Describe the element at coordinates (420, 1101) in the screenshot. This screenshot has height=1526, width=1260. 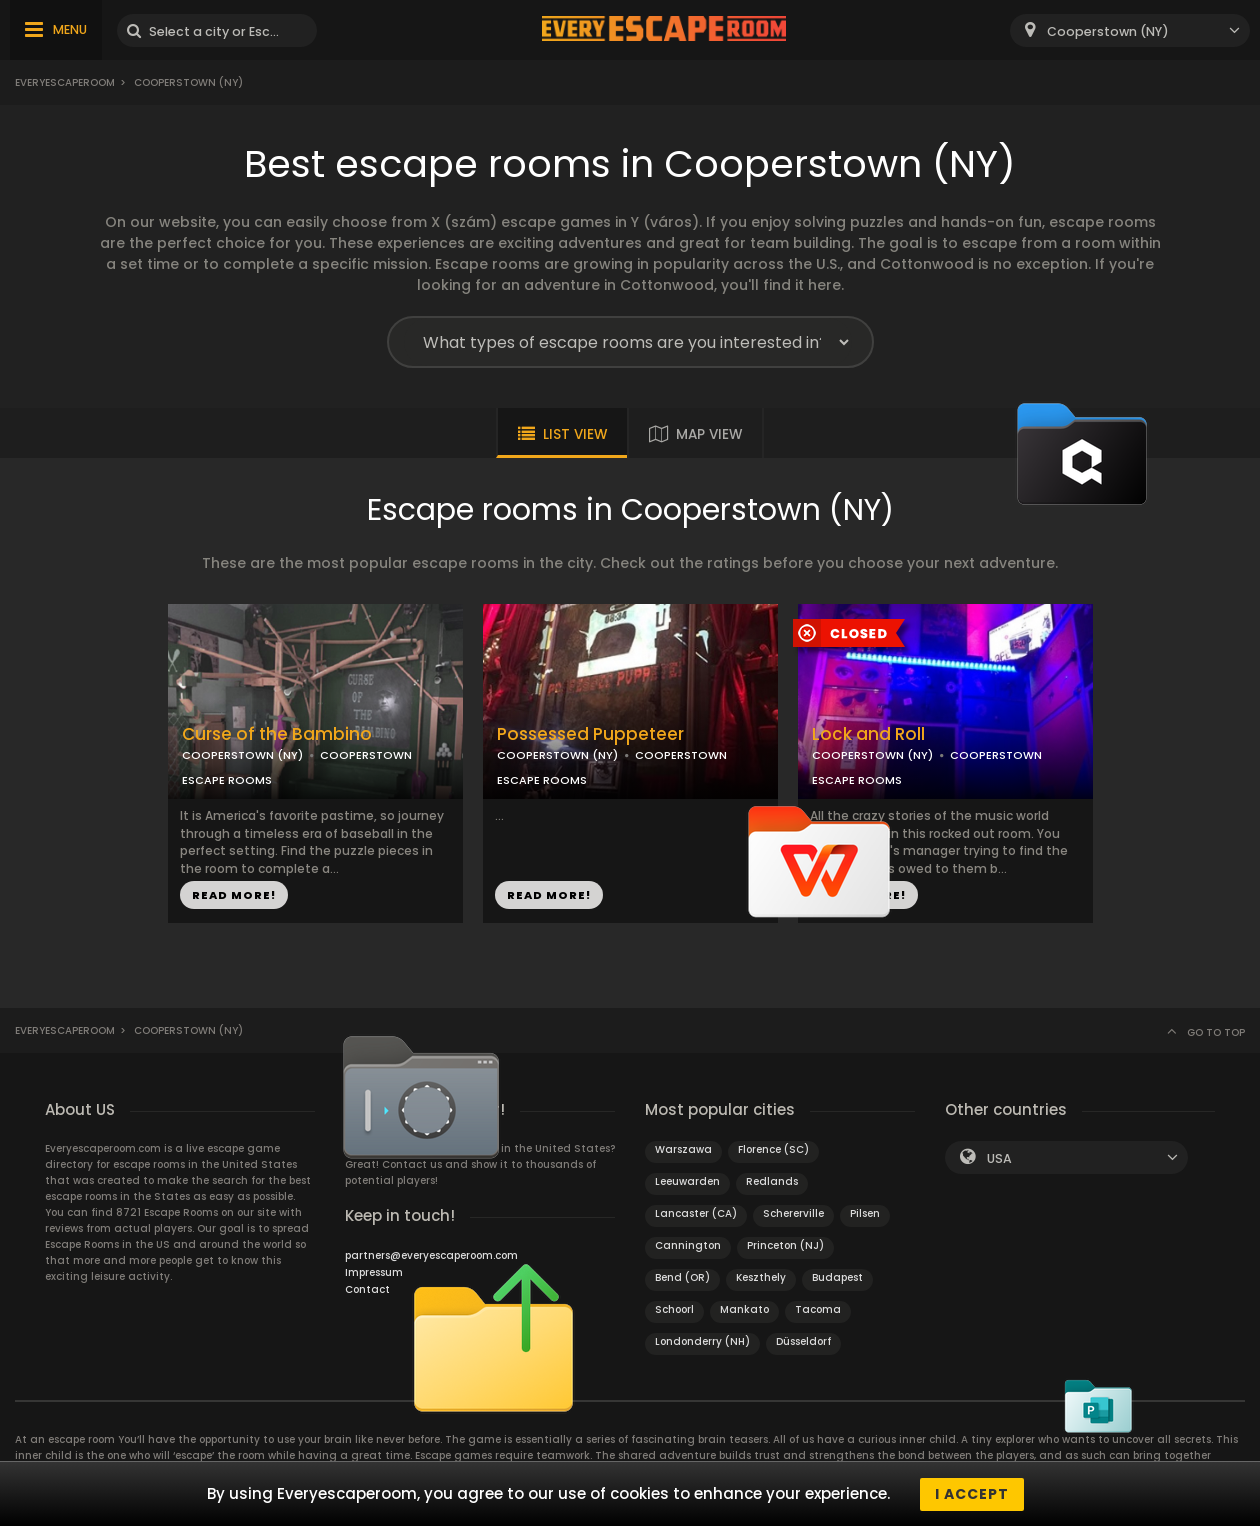
I see `access secured or locked files` at that location.